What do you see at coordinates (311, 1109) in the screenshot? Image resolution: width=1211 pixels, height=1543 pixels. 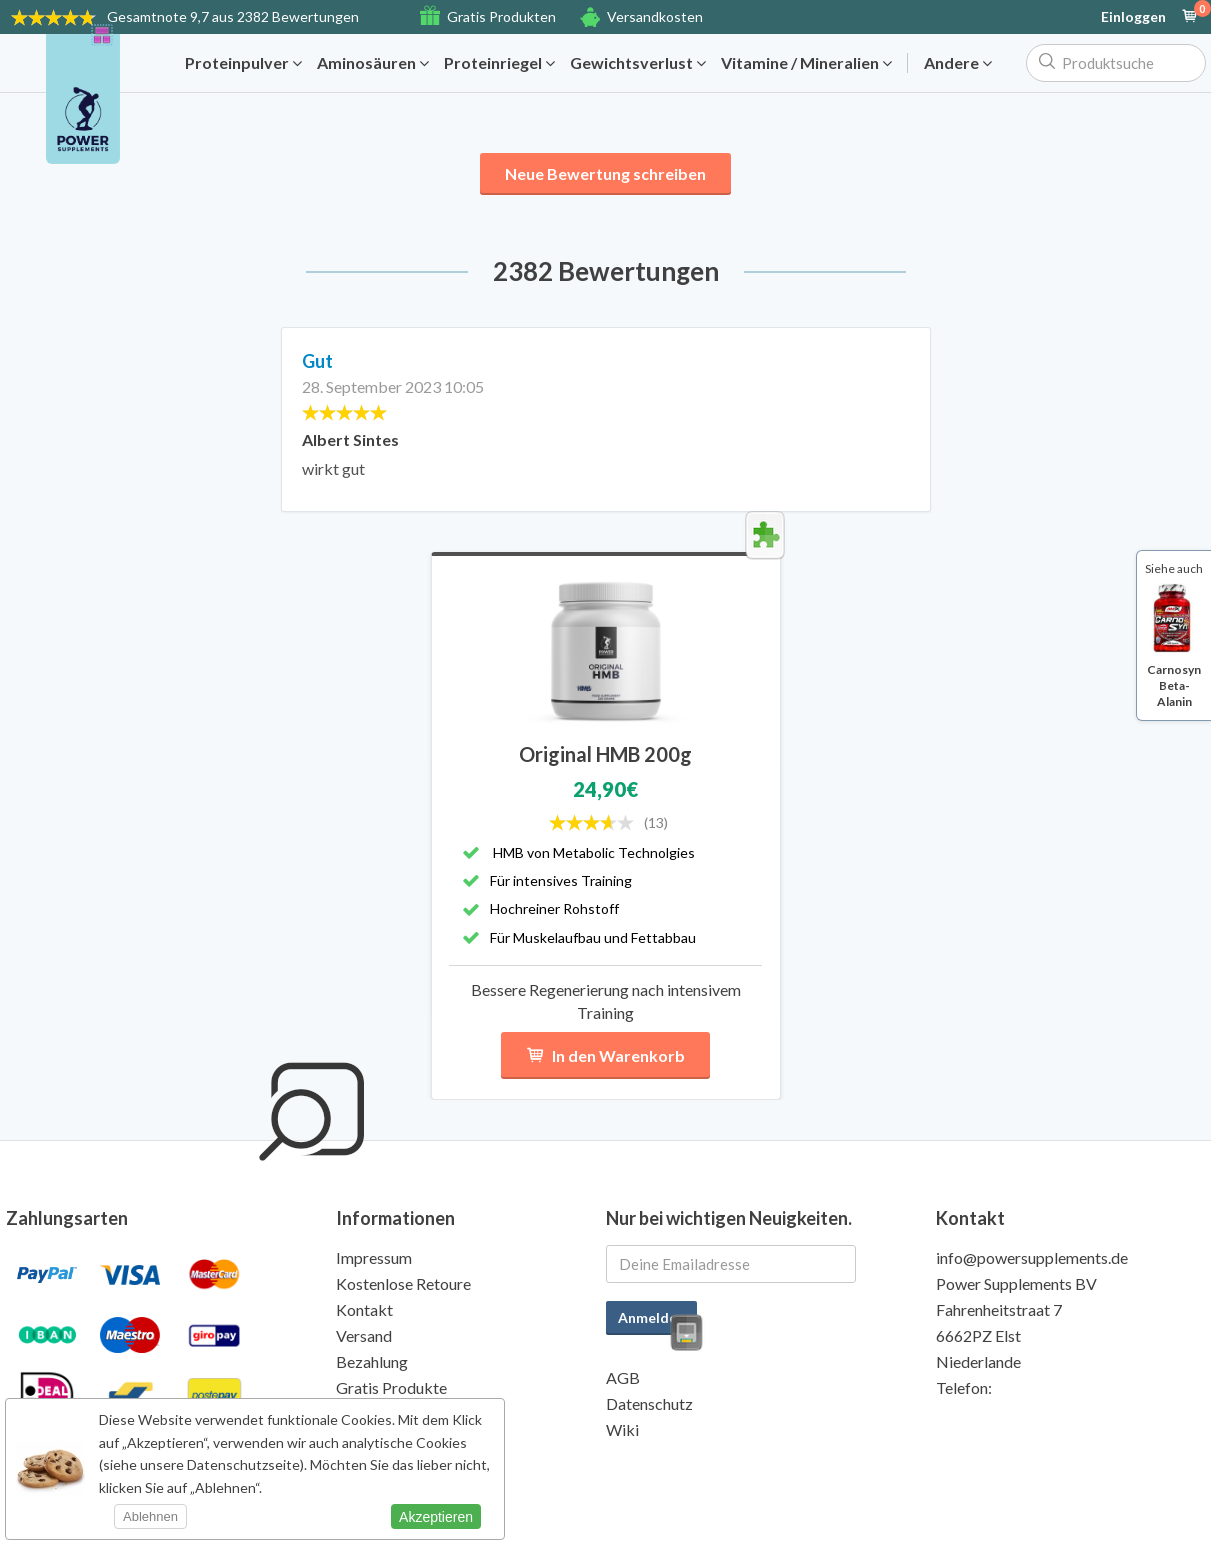 I see `open image viewer application` at bounding box center [311, 1109].